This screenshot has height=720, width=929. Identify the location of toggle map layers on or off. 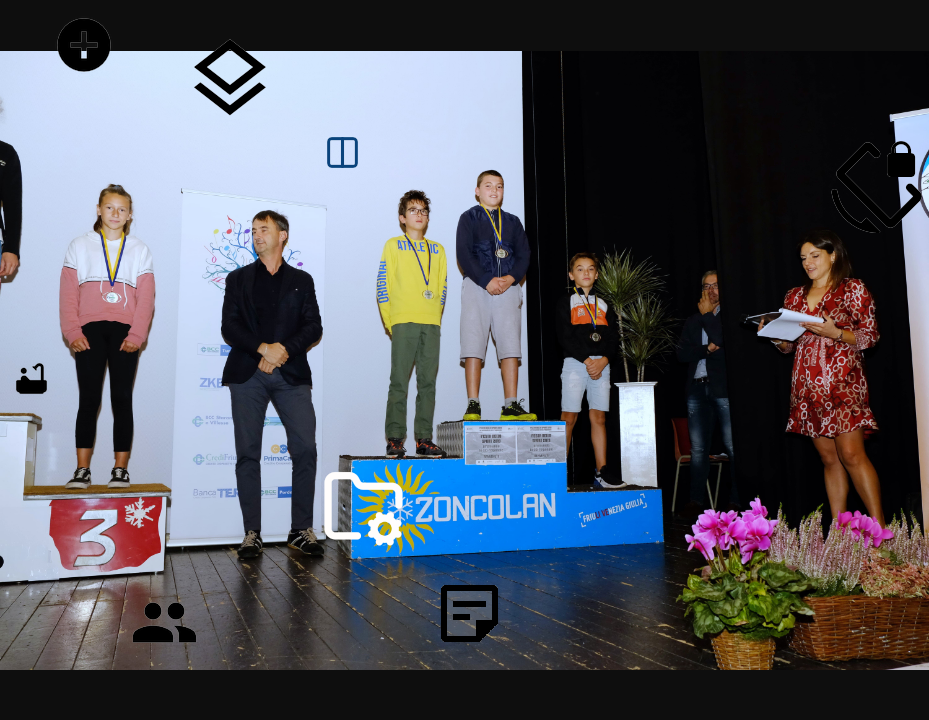
(230, 79).